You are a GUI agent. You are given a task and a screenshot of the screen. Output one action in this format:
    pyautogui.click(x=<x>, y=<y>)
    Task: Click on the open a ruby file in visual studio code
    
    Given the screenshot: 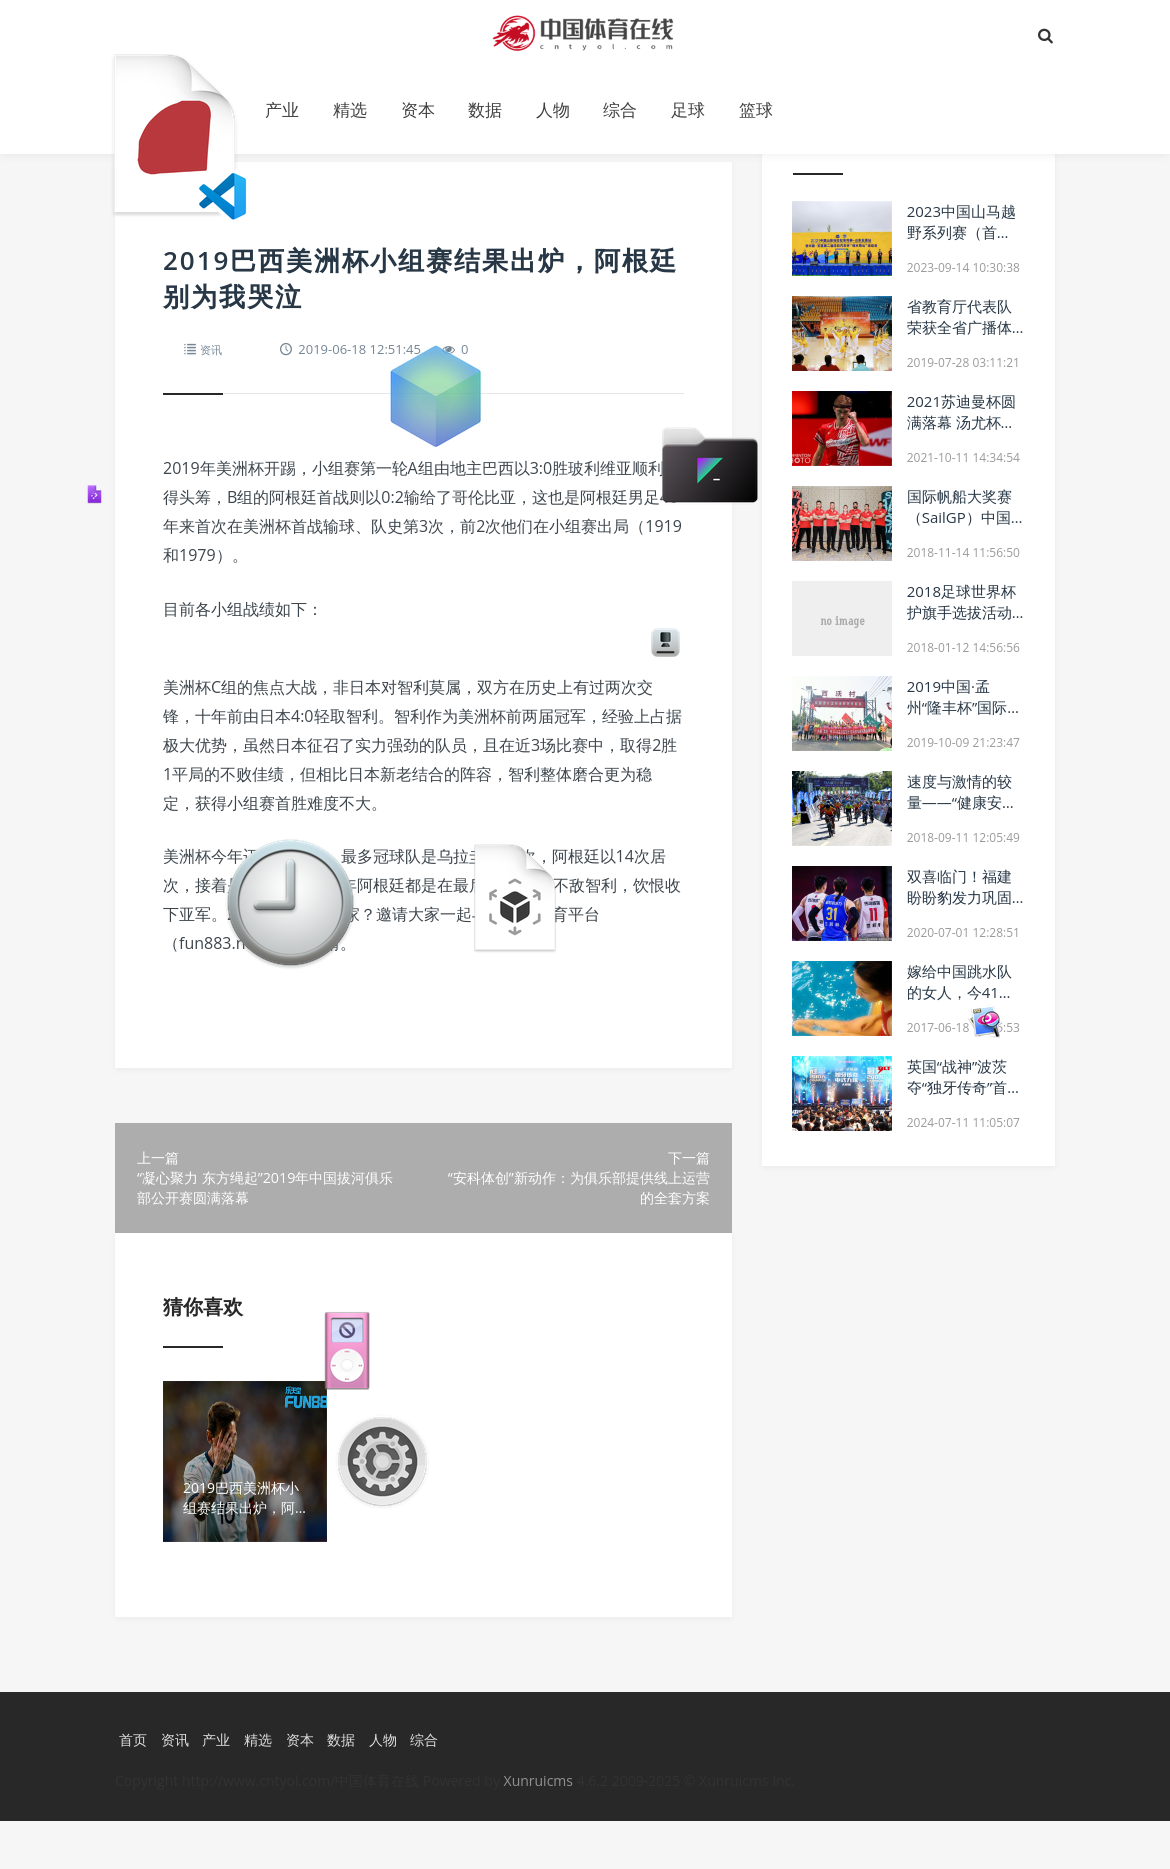 What is the action you would take?
    pyautogui.click(x=174, y=137)
    